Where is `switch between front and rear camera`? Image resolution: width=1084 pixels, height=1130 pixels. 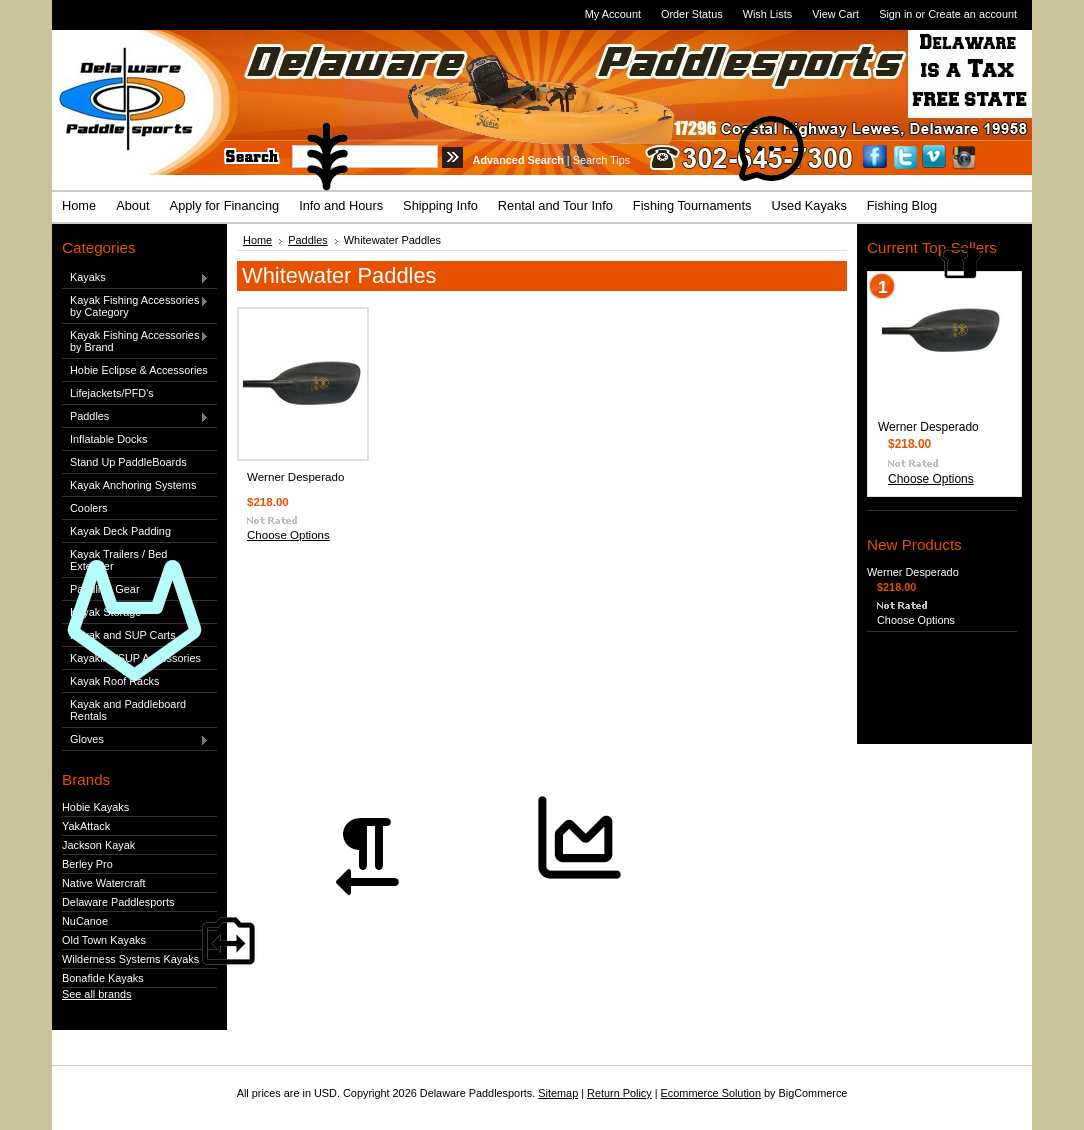
switch between front and rear camera is located at coordinates (228, 943).